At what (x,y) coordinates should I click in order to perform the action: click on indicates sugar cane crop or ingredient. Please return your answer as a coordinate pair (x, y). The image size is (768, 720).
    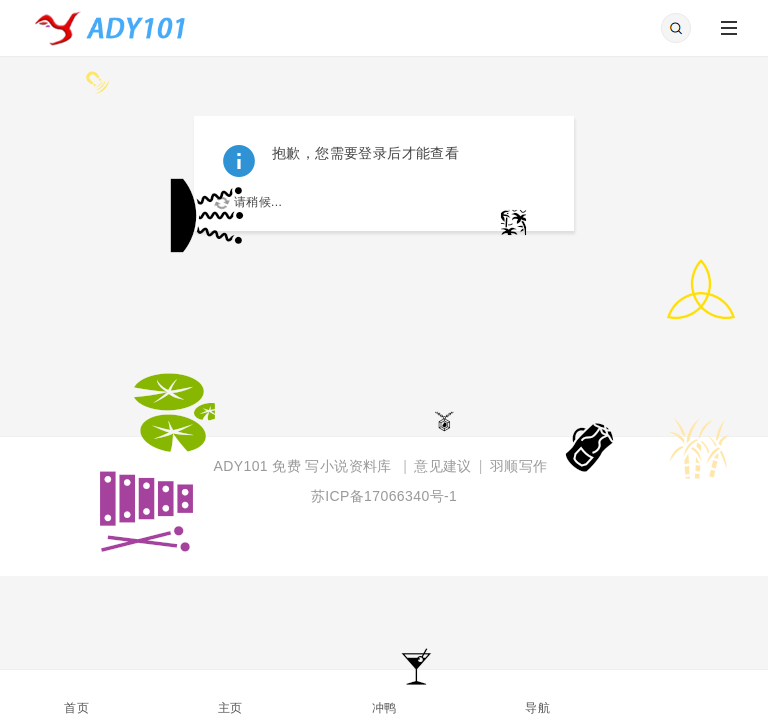
    Looking at the image, I should click on (699, 448).